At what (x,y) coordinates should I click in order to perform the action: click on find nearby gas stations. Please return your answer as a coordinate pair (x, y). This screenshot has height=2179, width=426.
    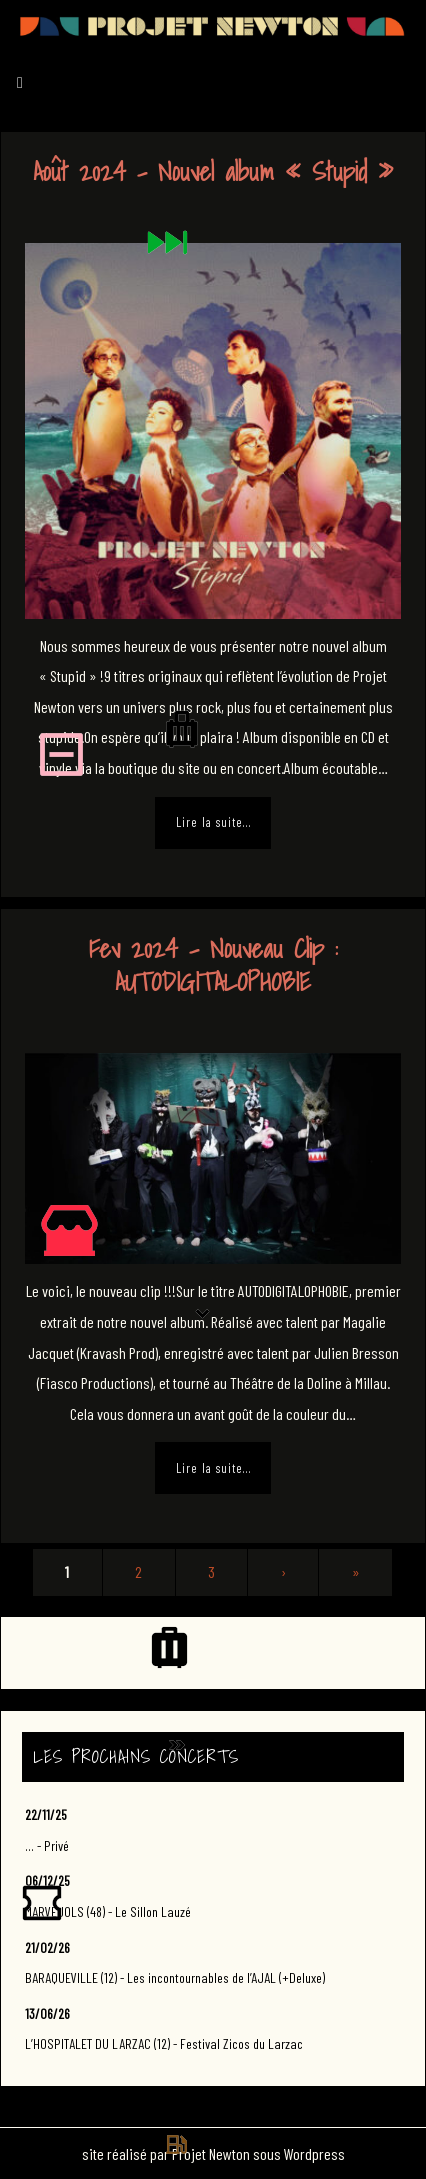
    Looking at the image, I should click on (176, 2144).